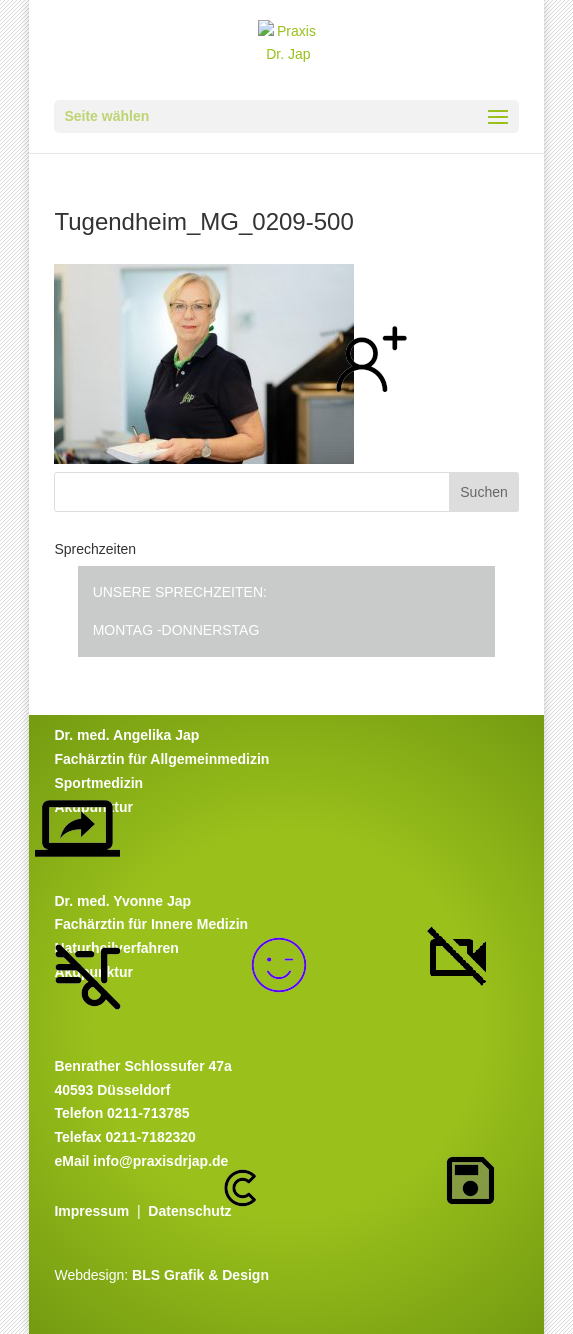  What do you see at coordinates (279, 965) in the screenshot?
I see `insert a winking emoji or emoticon` at bounding box center [279, 965].